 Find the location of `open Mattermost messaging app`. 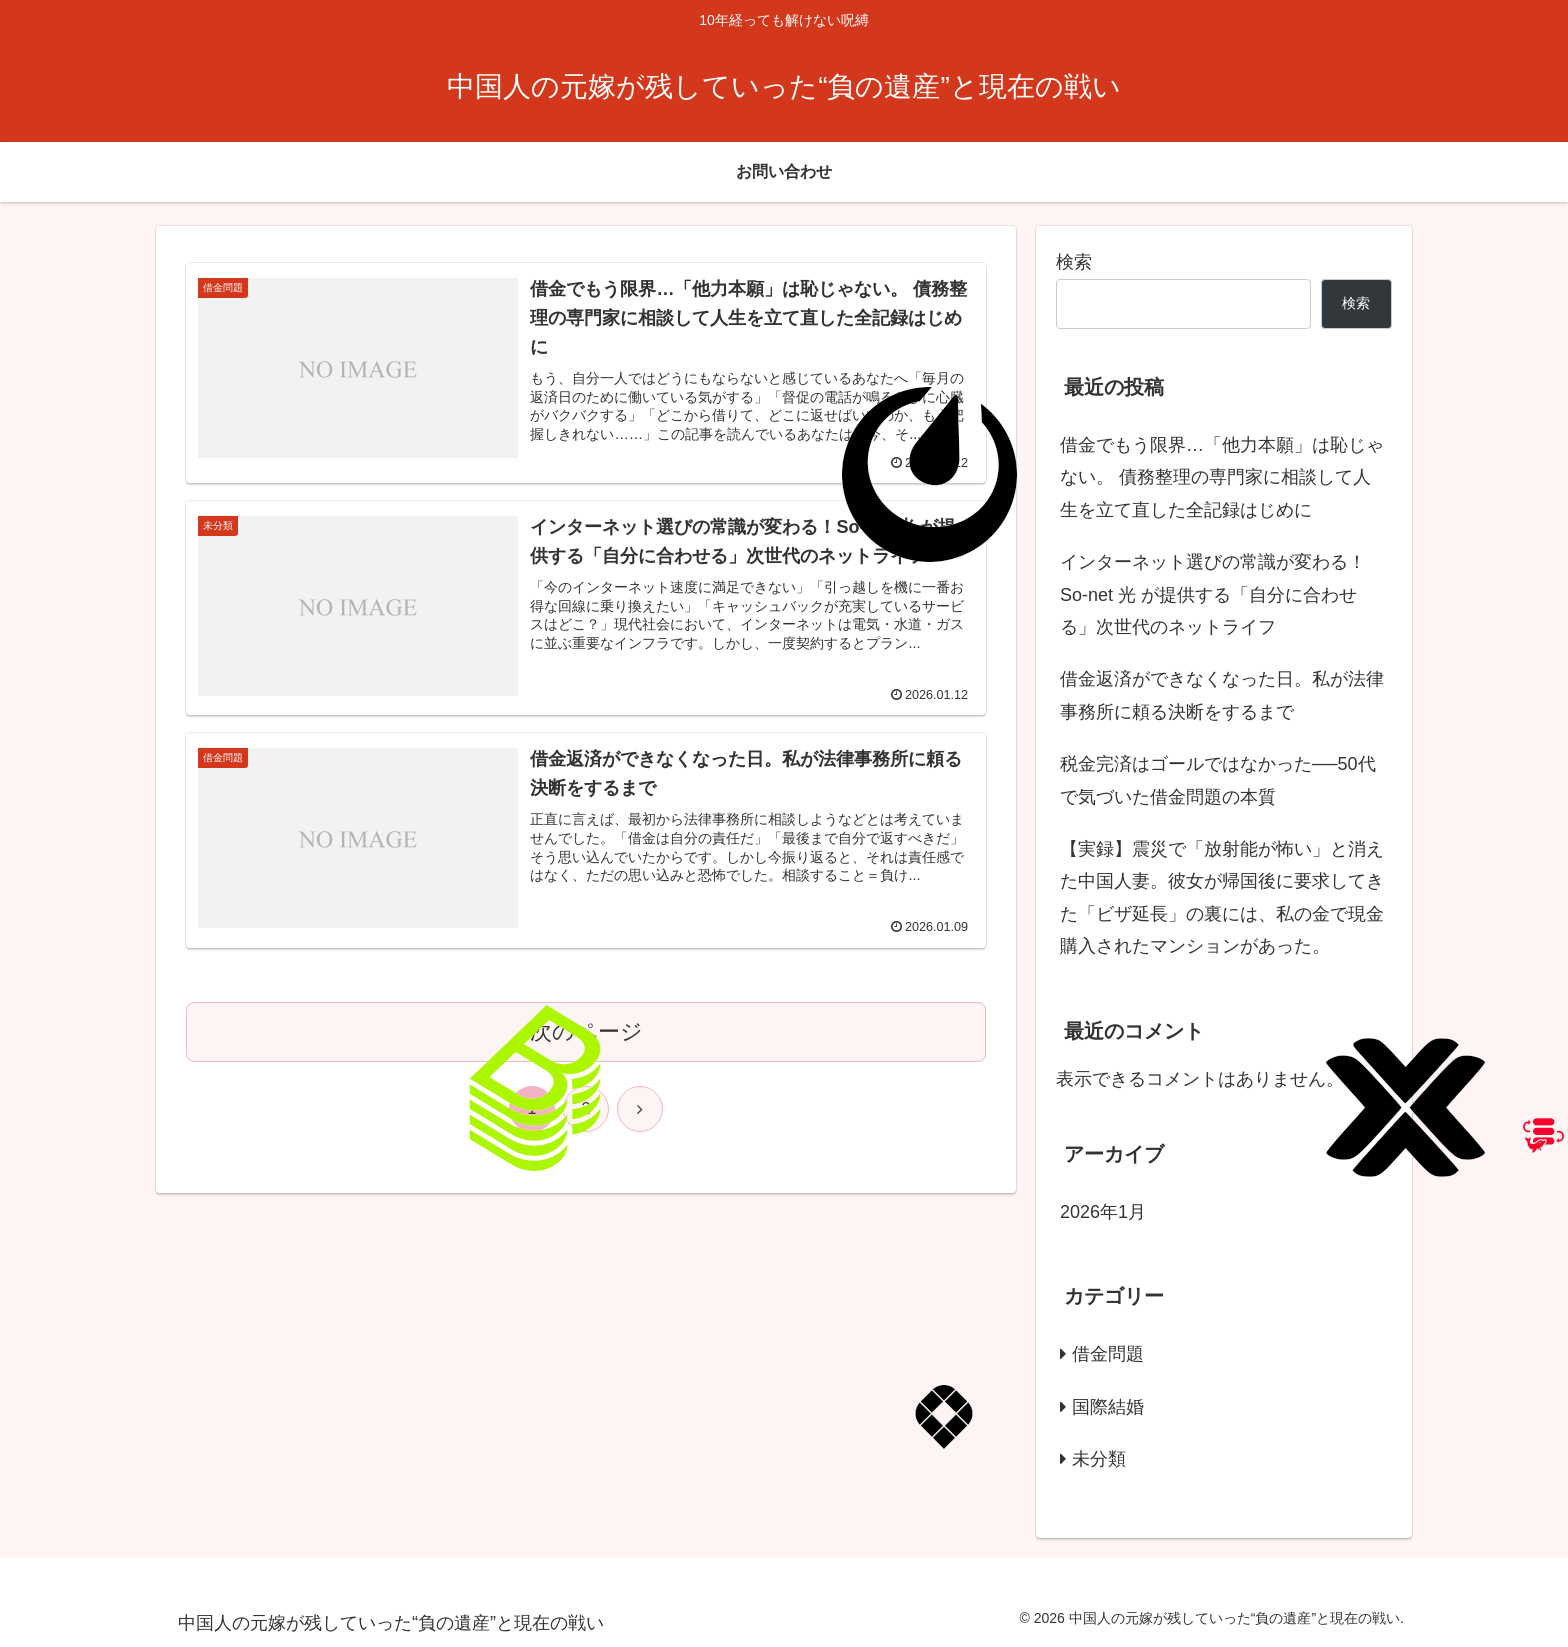

open Mattermost messaging app is located at coordinates (929, 474).